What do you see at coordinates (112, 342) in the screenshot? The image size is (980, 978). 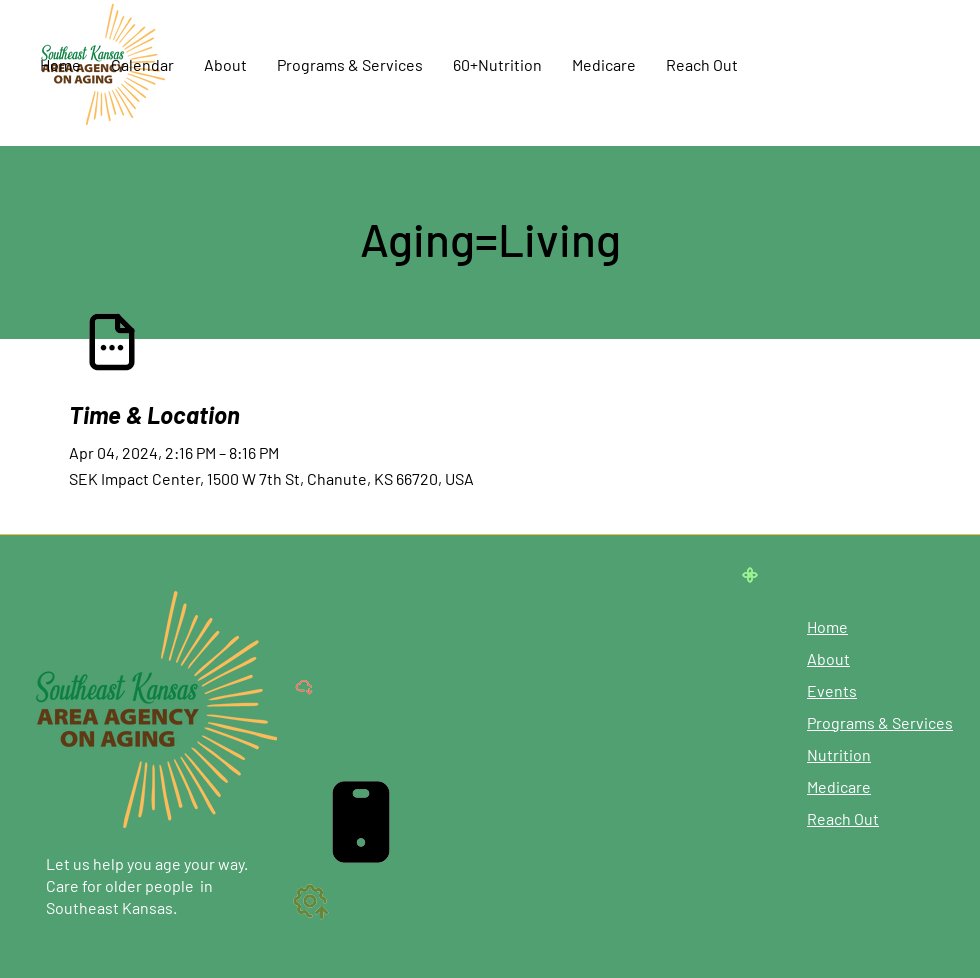 I see `view file details or more options` at bounding box center [112, 342].